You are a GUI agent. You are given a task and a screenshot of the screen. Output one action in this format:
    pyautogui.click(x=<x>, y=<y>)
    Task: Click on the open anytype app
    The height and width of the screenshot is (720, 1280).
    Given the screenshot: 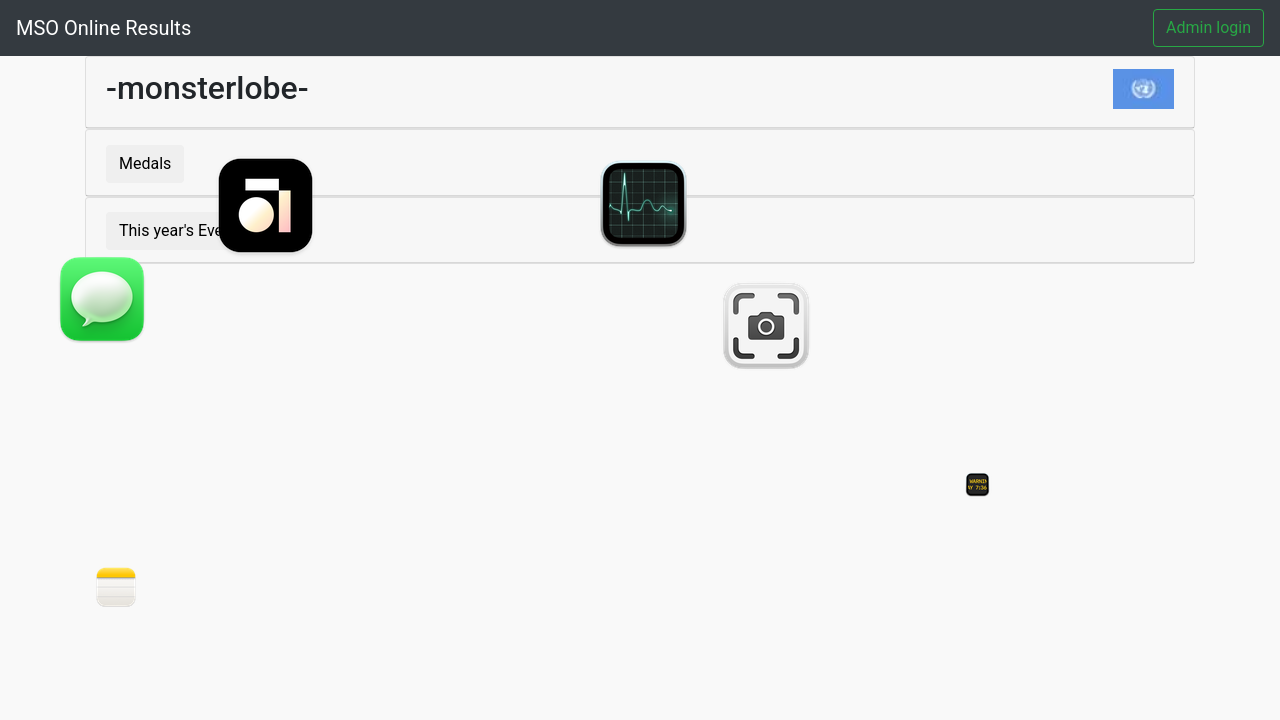 What is the action you would take?
    pyautogui.click(x=265, y=205)
    